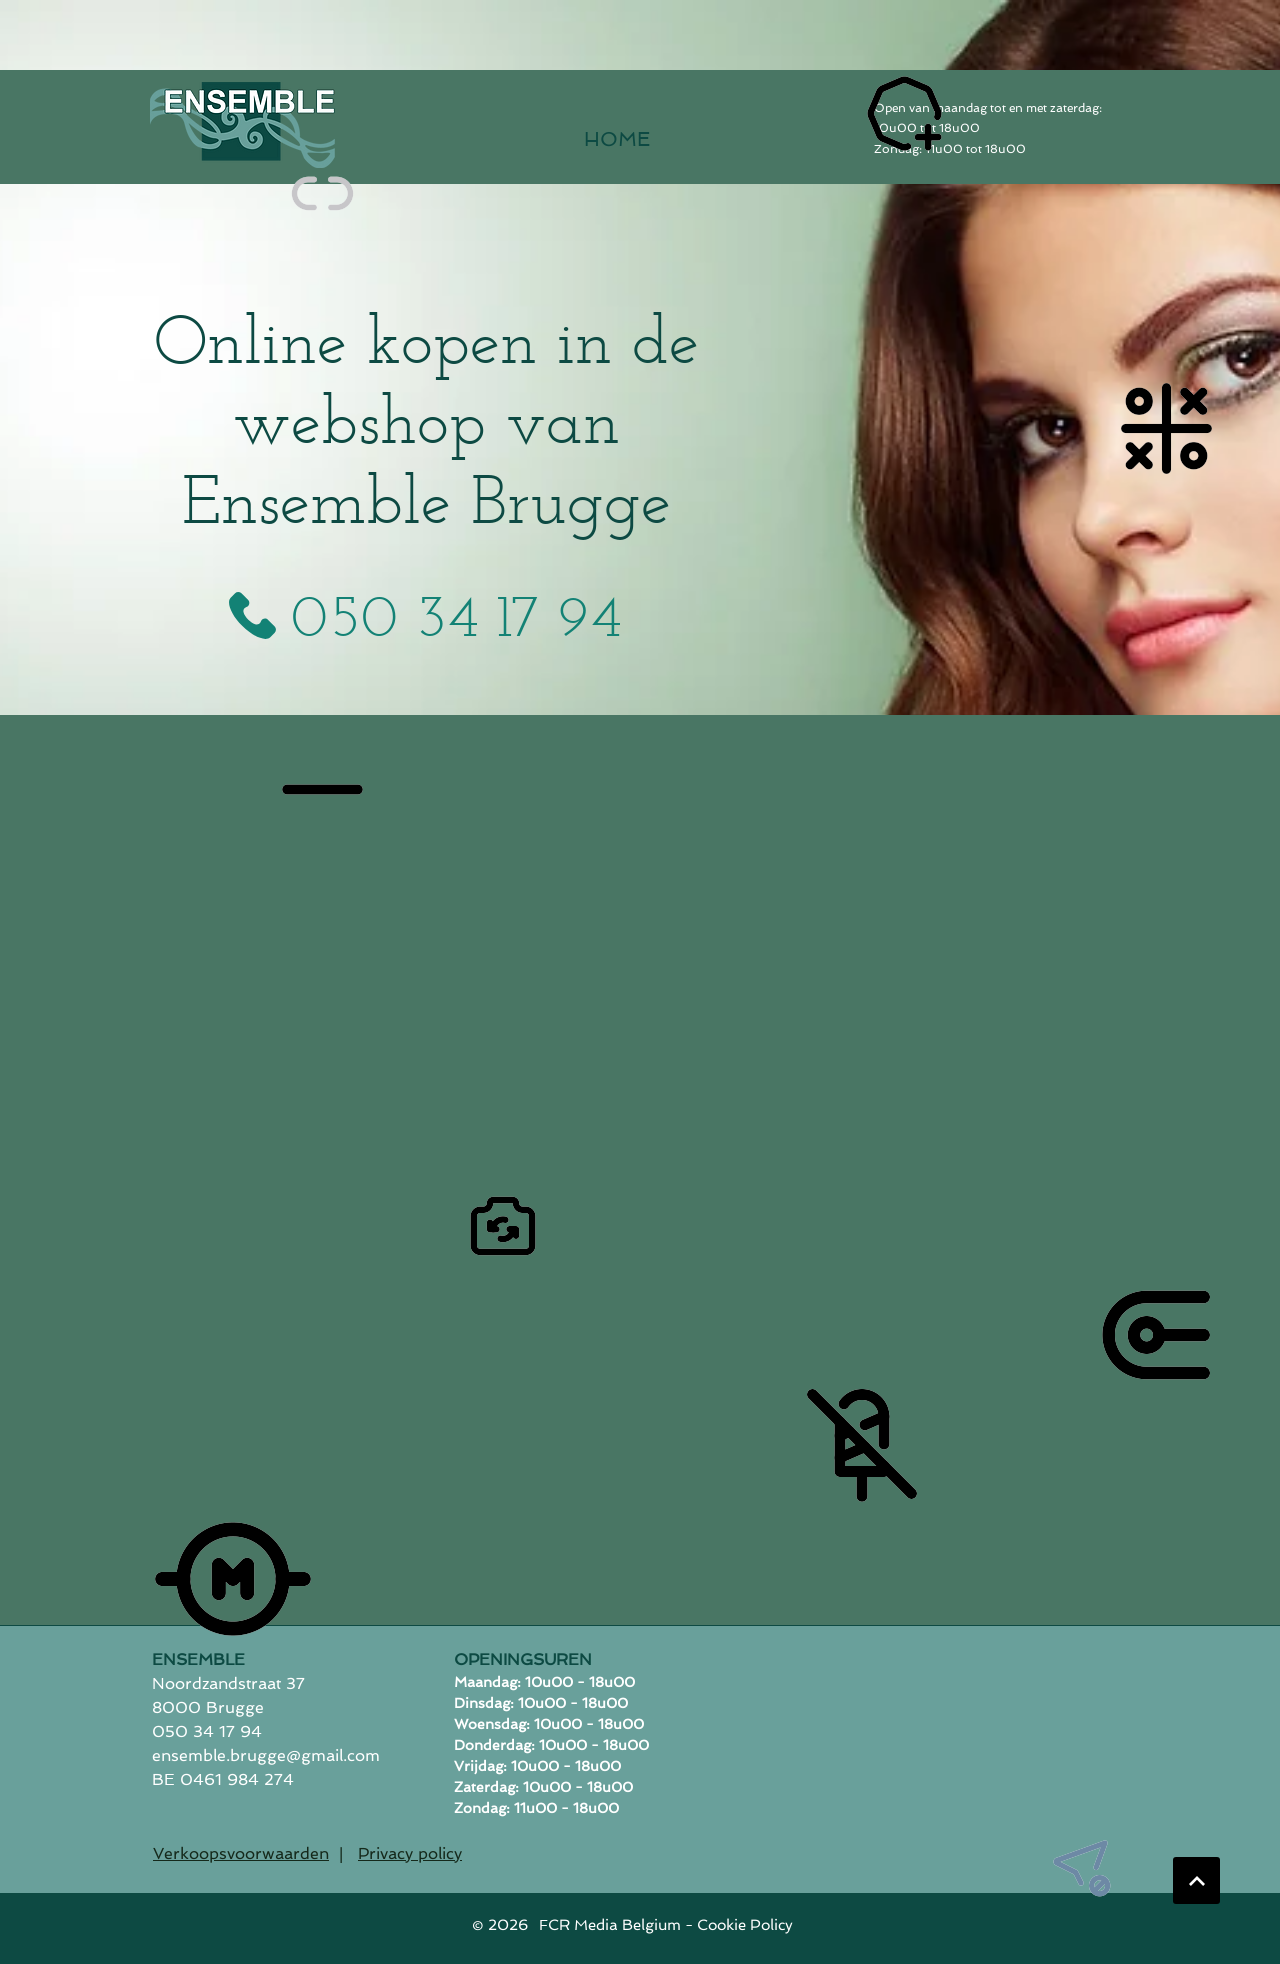 This screenshot has height=1964, width=1280. Describe the element at coordinates (1166, 428) in the screenshot. I see `play tic-tac-toe game` at that location.